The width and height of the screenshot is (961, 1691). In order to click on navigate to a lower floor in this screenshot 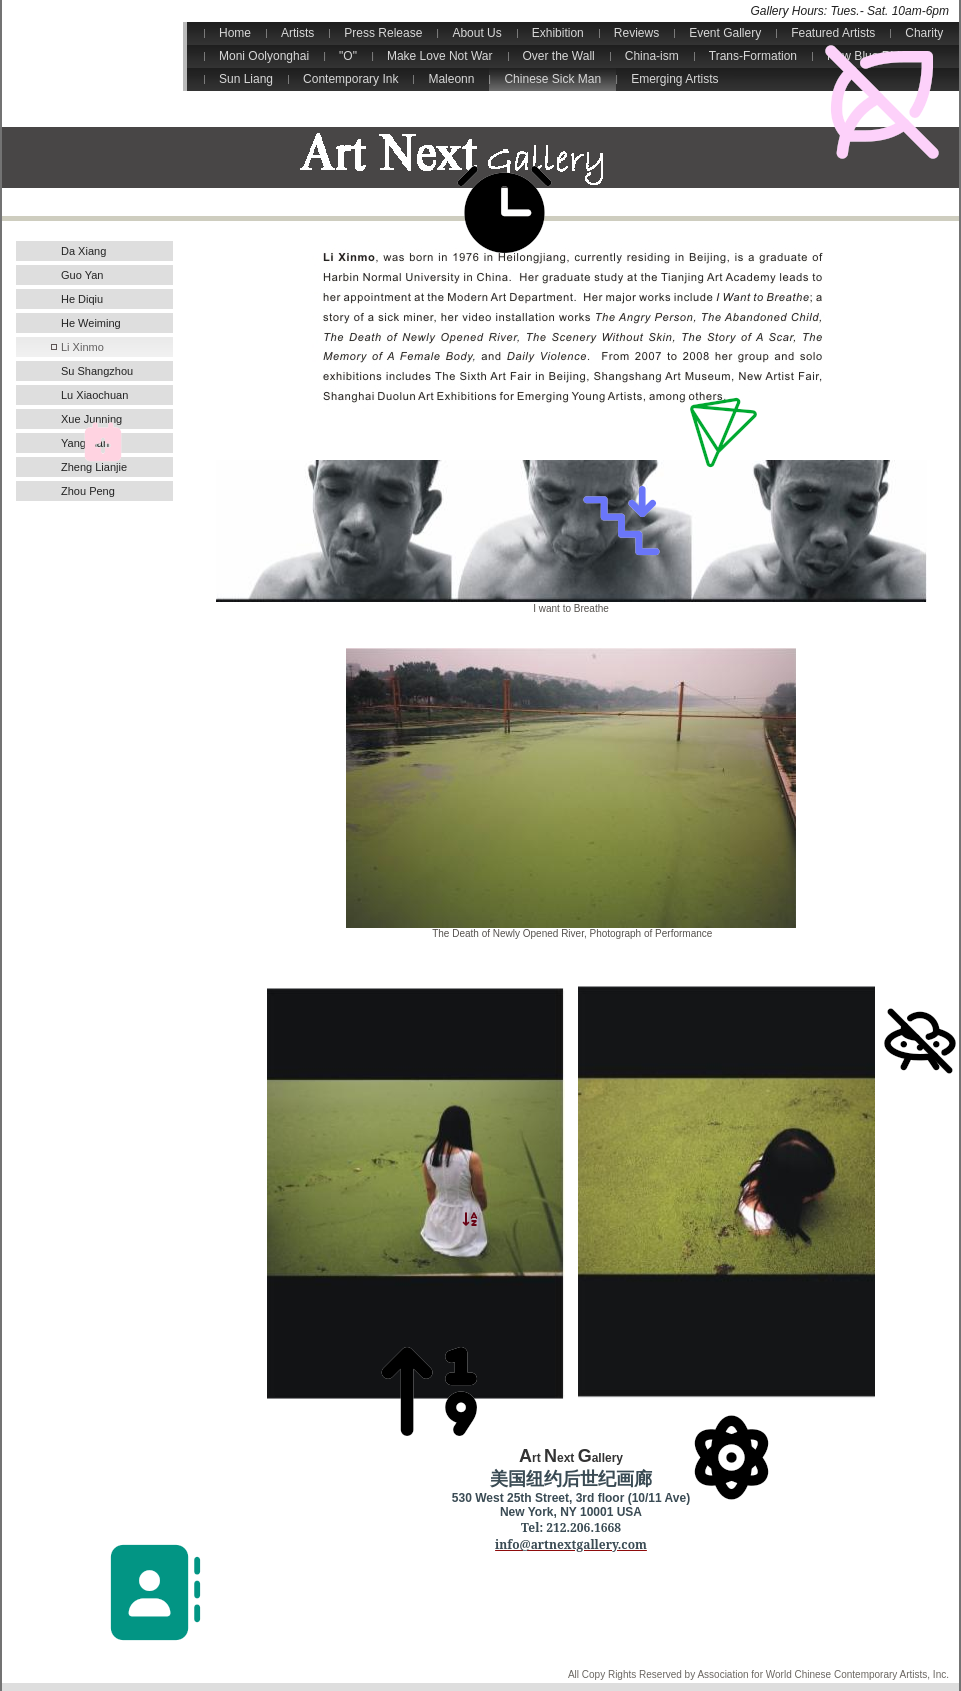, I will do `click(621, 520)`.